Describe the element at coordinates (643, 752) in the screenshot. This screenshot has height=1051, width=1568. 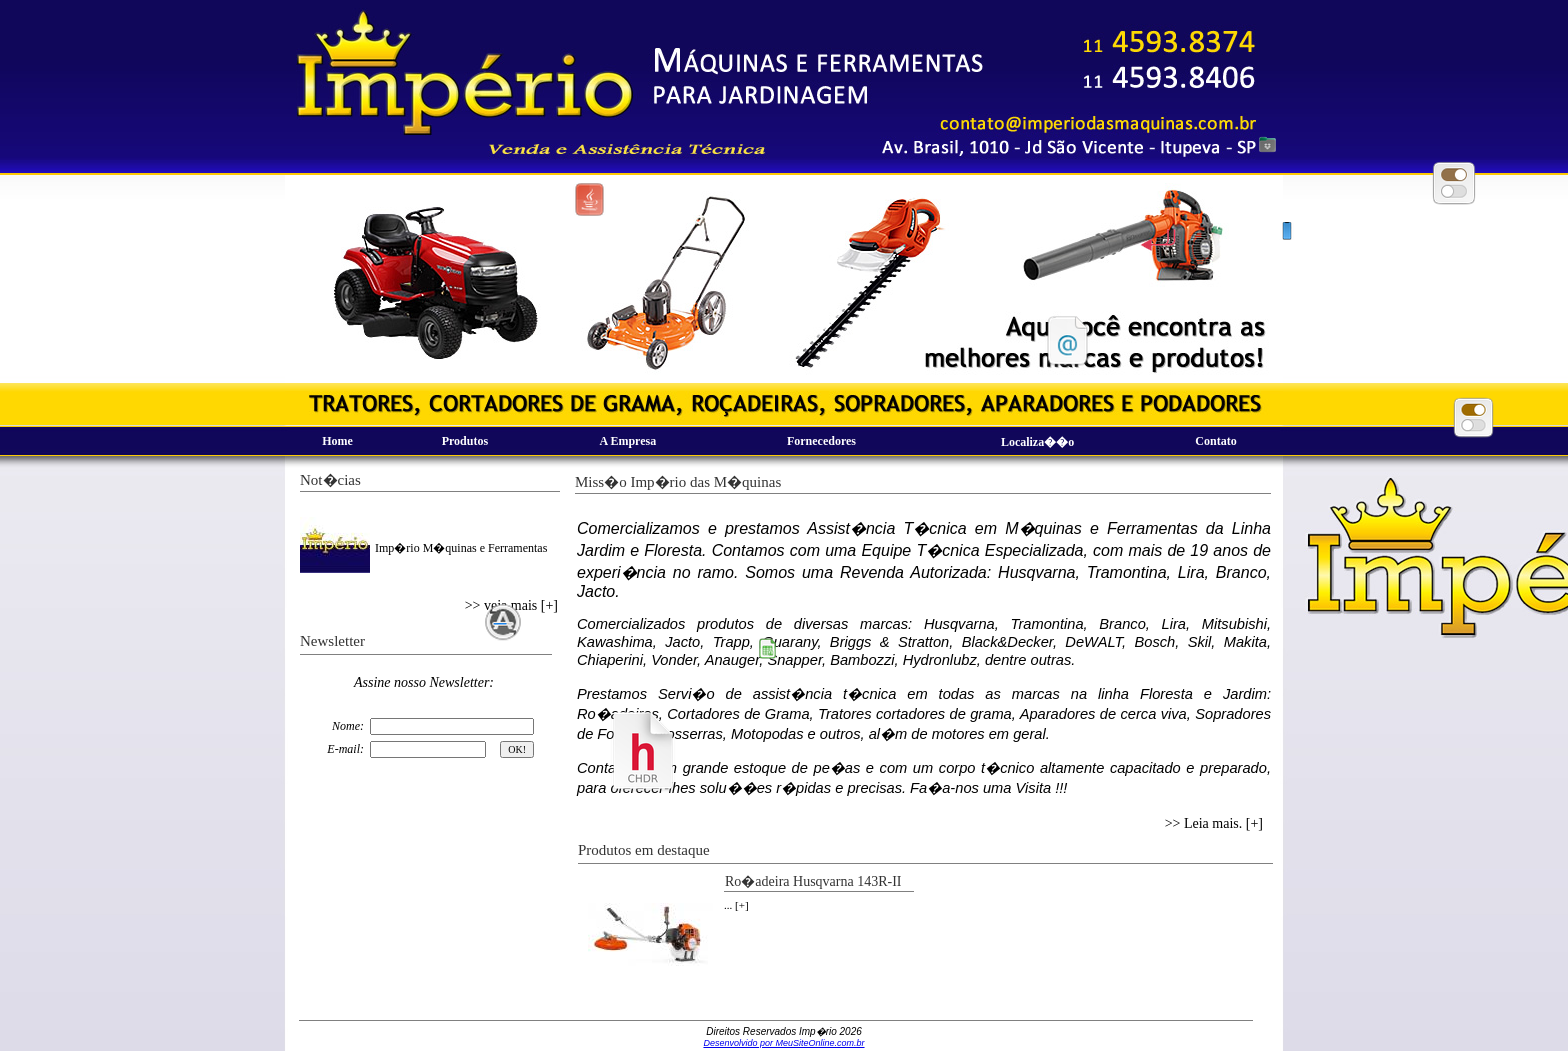
I see `a C/C++ header file (.h)` at that location.